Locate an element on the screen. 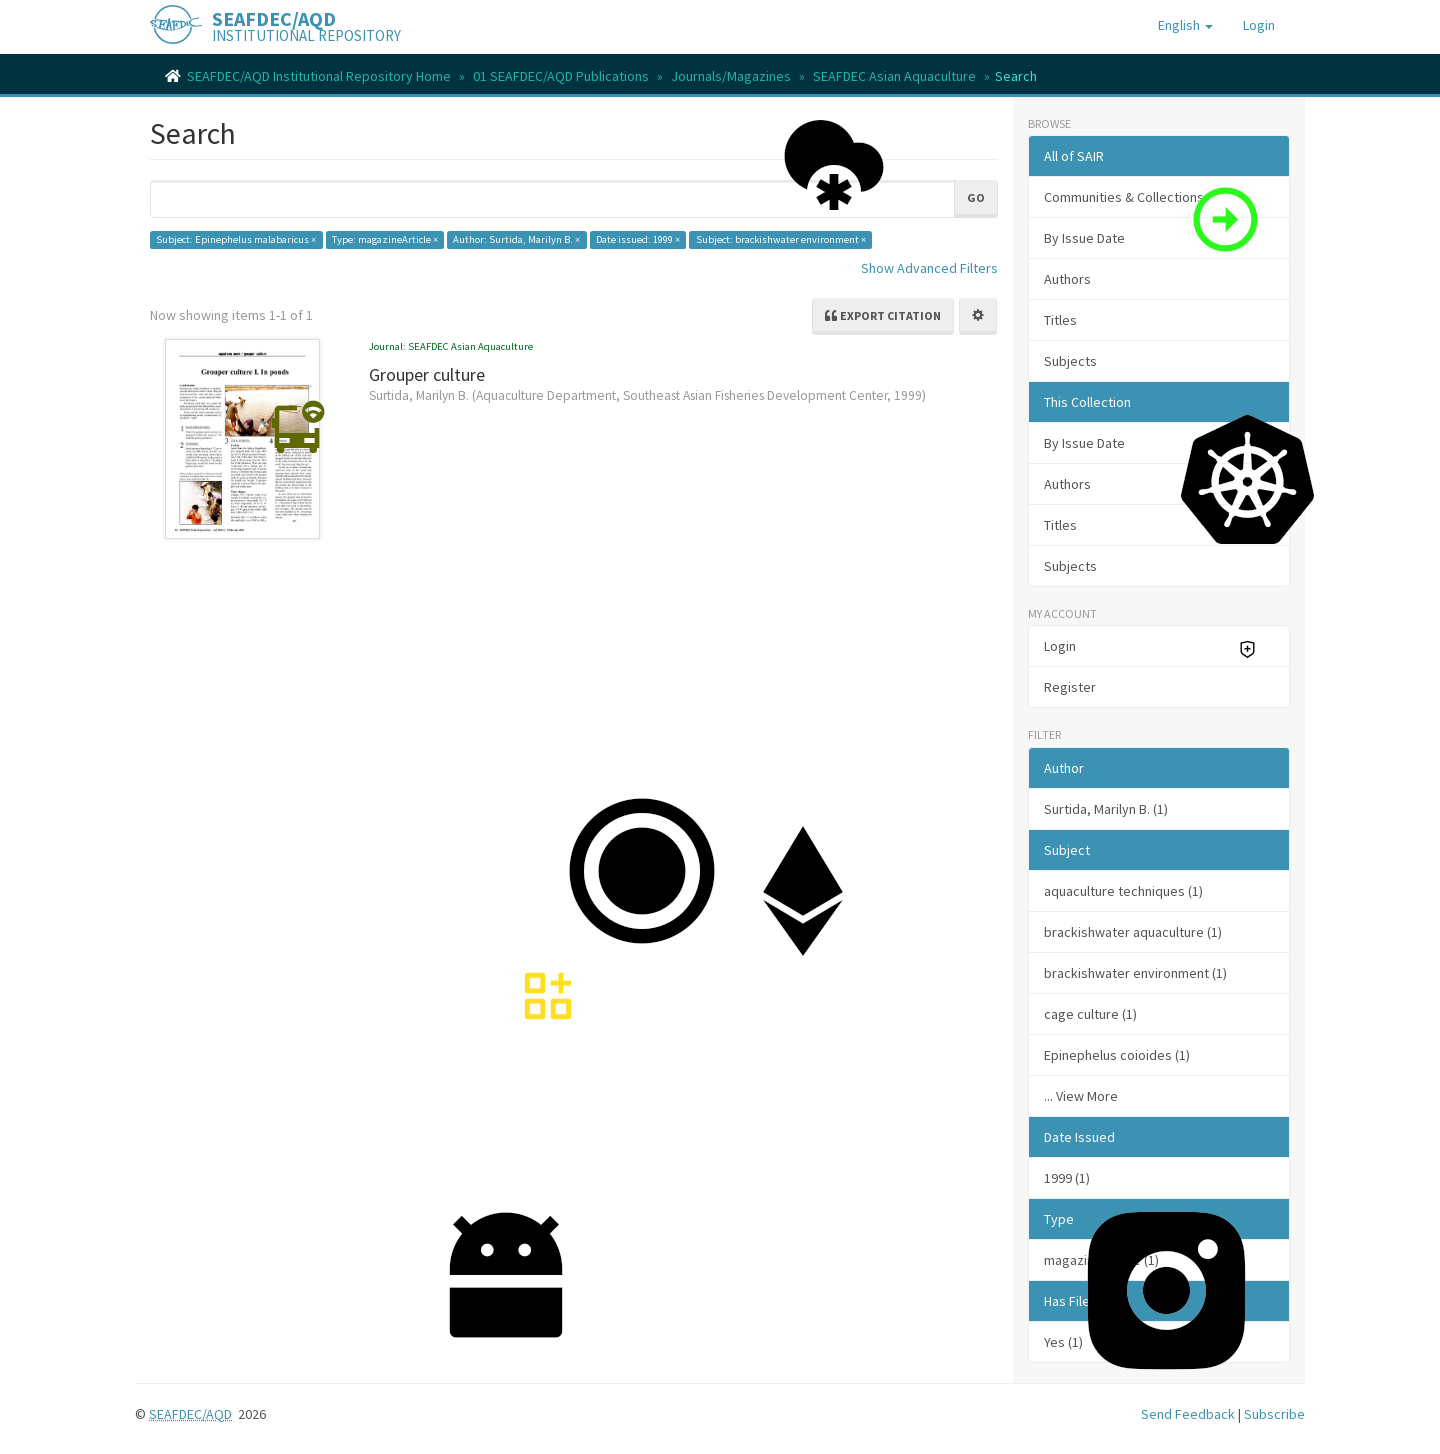 Image resolution: width=1440 pixels, height=1454 pixels. open instagram app is located at coordinates (1166, 1290).